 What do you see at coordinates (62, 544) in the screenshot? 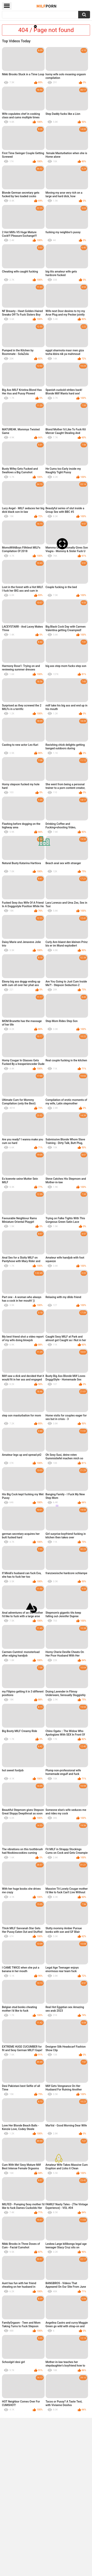
I see `tap to scan a QR code or barcode` at bounding box center [62, 544].